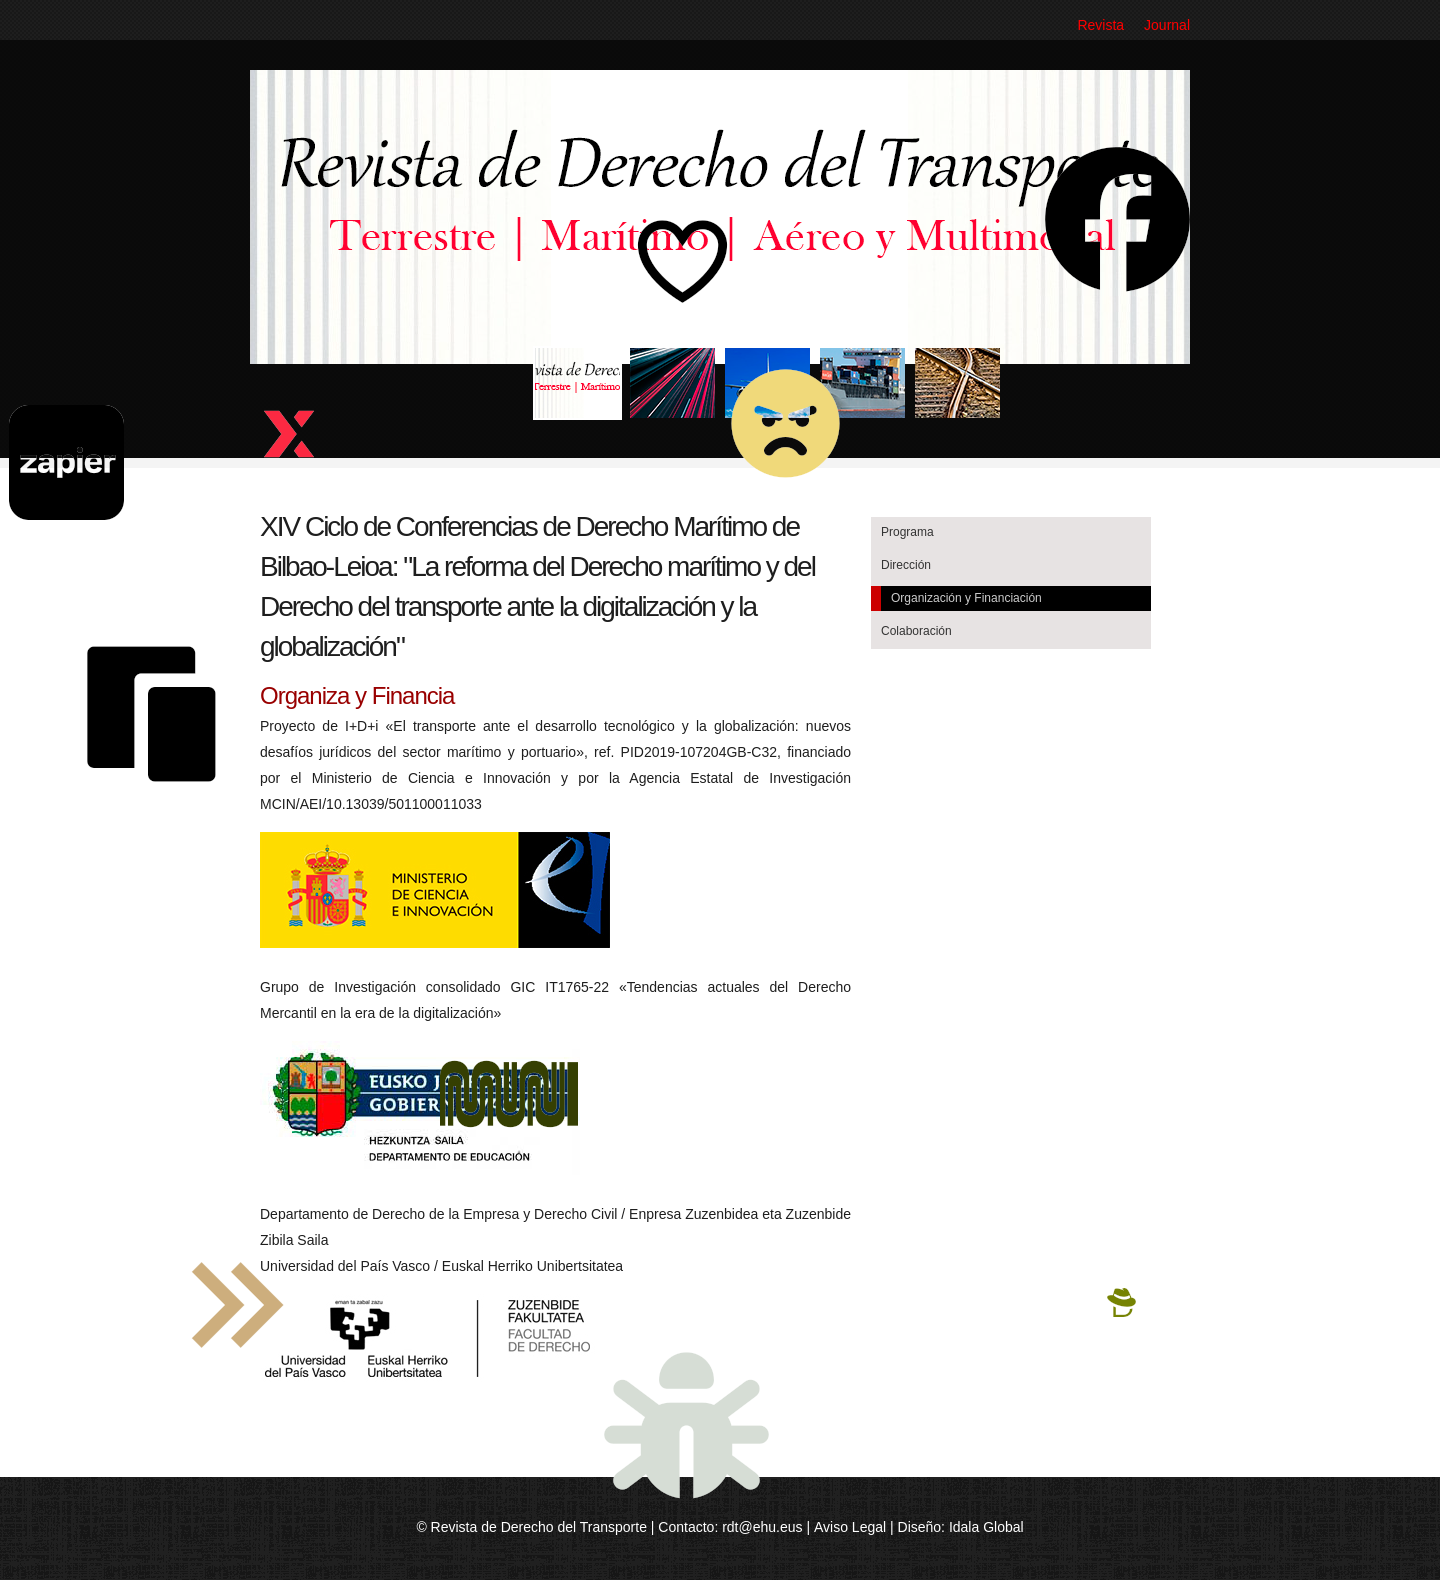 The height and width of the screenshot is (1580, 1440). I want to click on visit experts exchange website, so click(289, 434).